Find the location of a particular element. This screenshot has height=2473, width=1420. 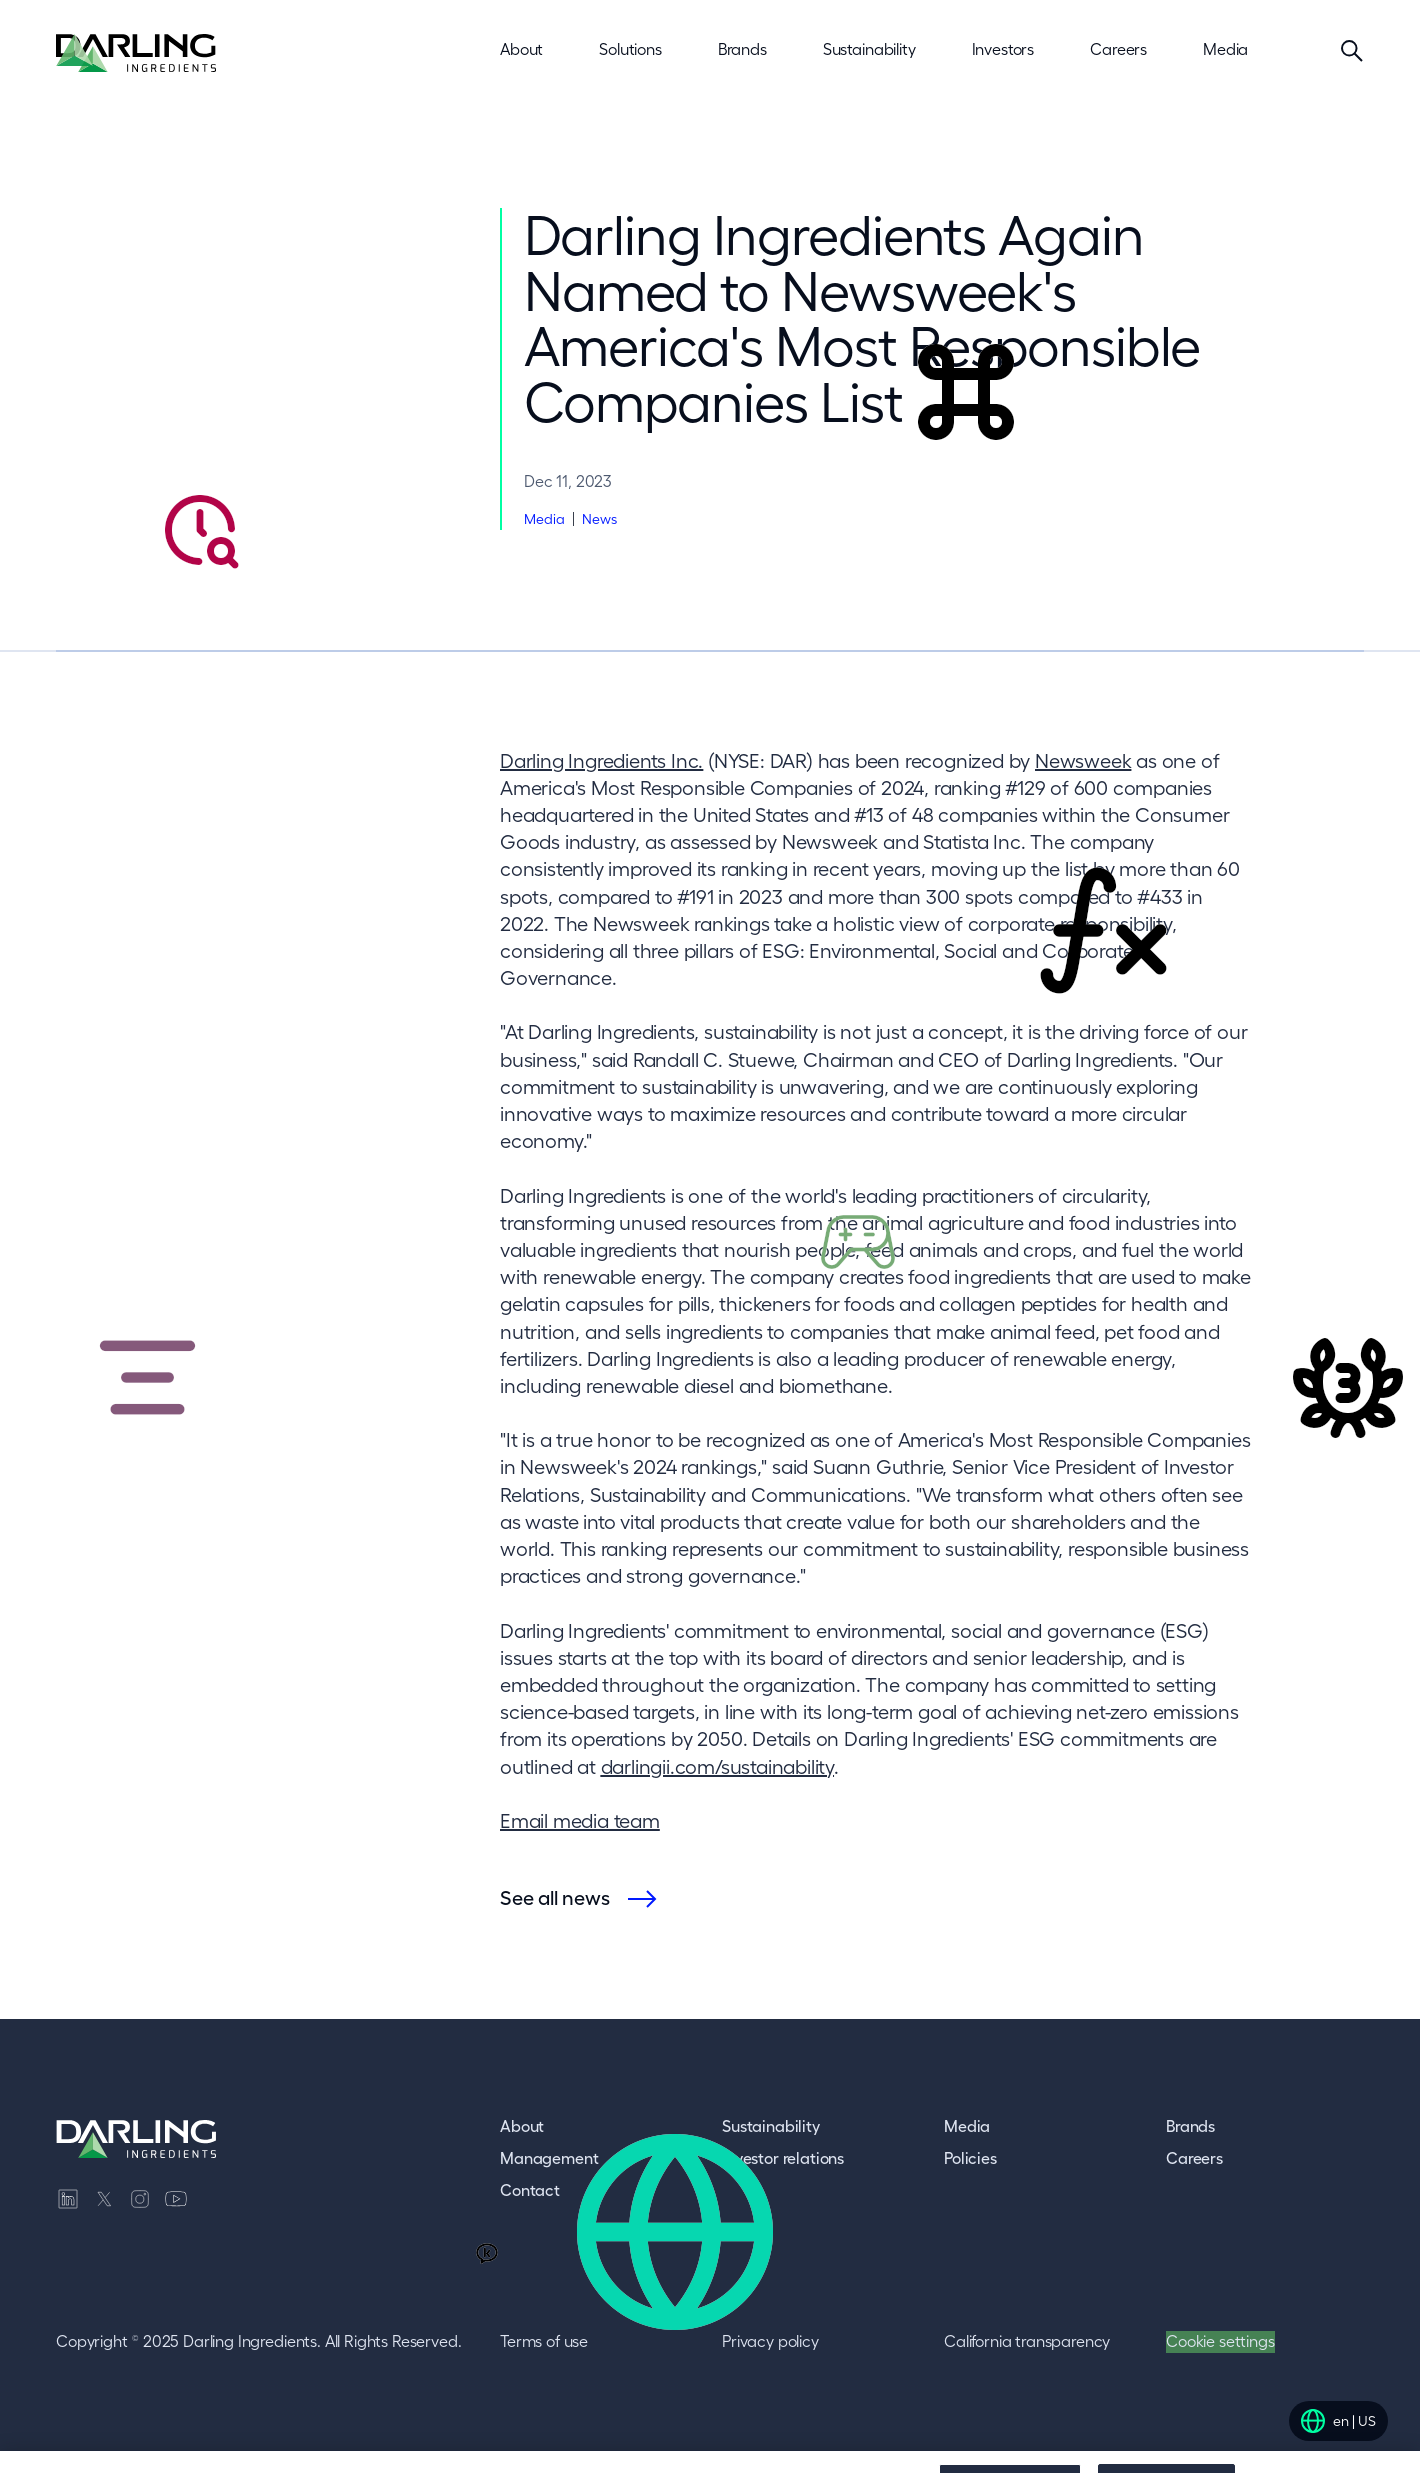

access games or gaming features is located at coordinates (858, 1242).